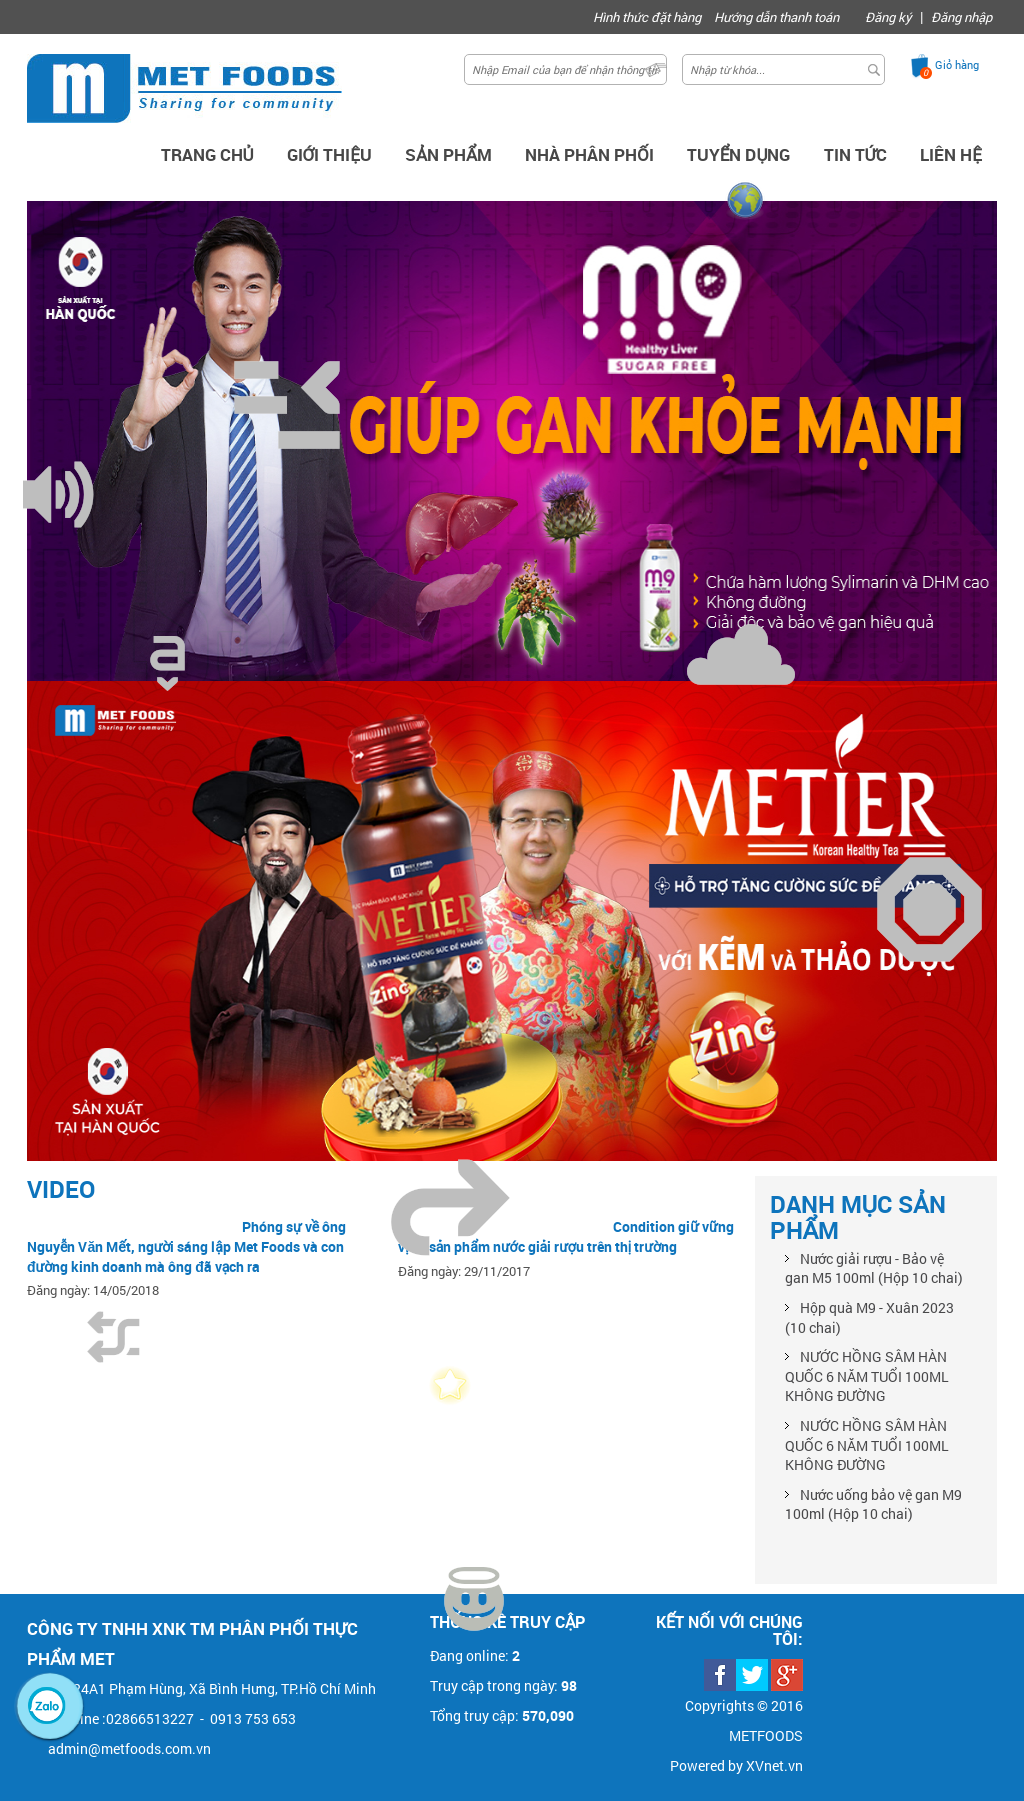 The image size is (1024, 1801). Describe the element at coordinates (114, 1337) in the screenshot. I see `shuffle playlist in right-to-left order` at that location.